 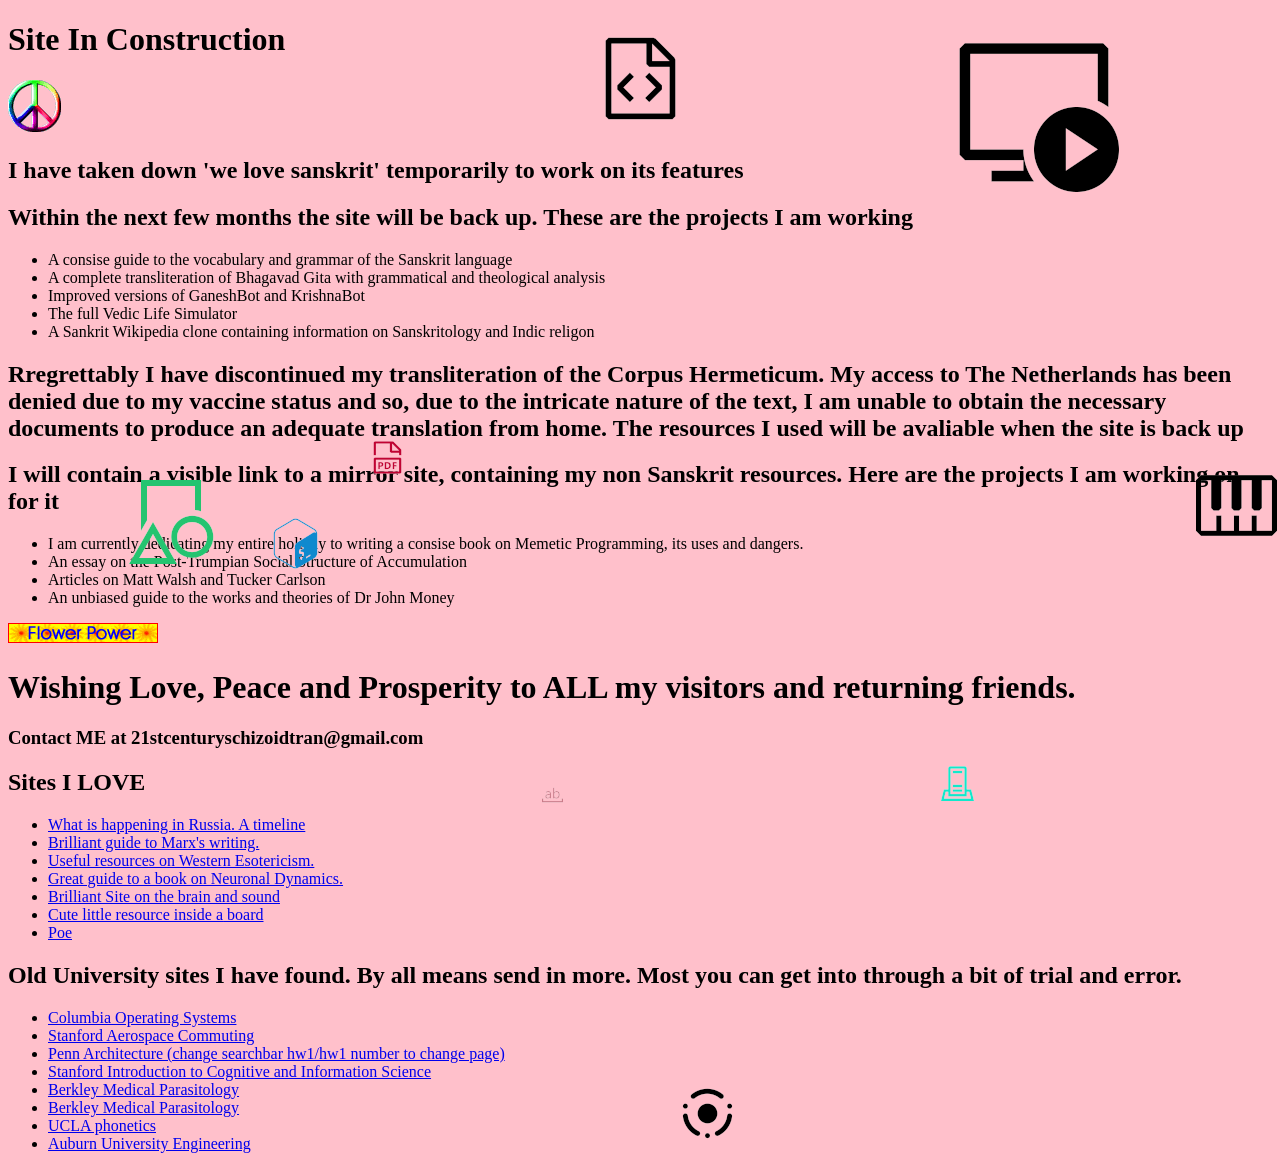 I want to click on open bash terminal, so click(x=295, y=543).